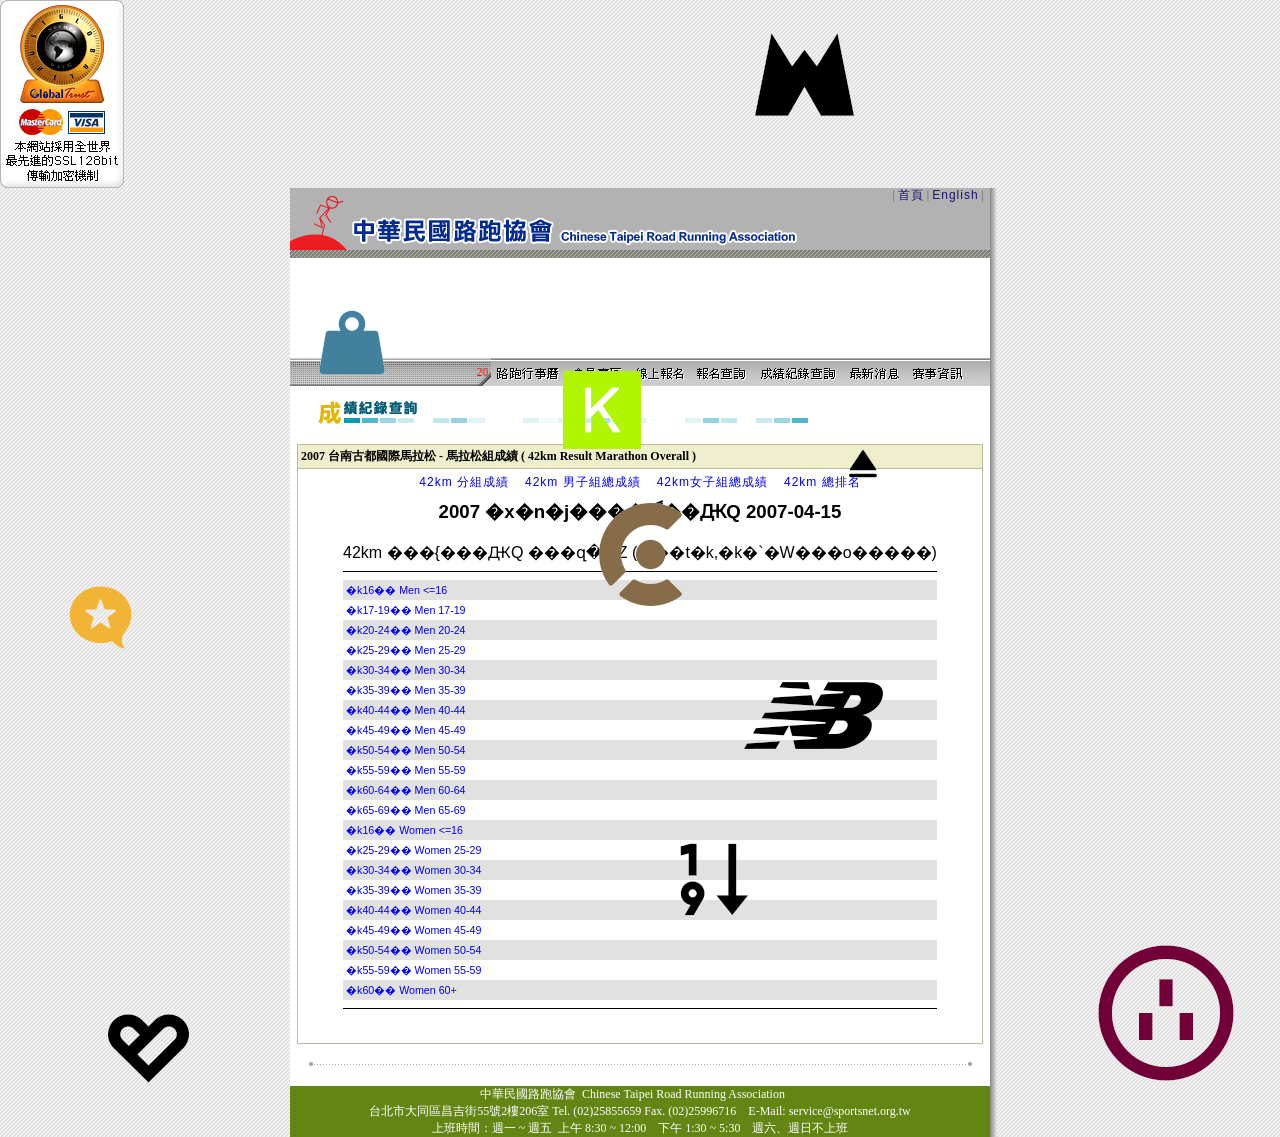 This screenshot has width=1280, height=1137. Describe the element at coordinates (352, 344) in the screenshot. I see `view item weight or mass` at that location.